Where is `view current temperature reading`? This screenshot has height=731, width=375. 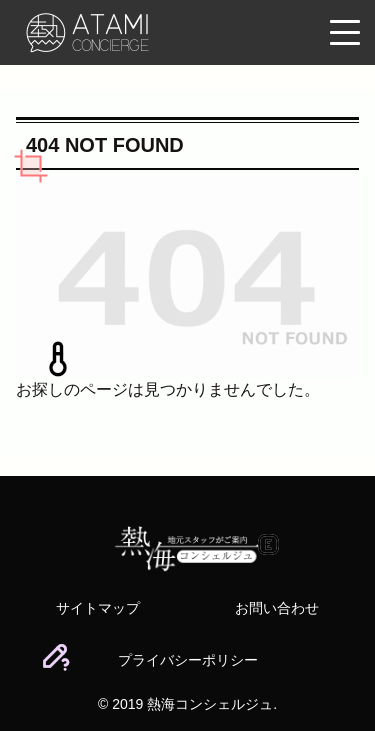 view current temperature reading is located at coordinates (58, 359).